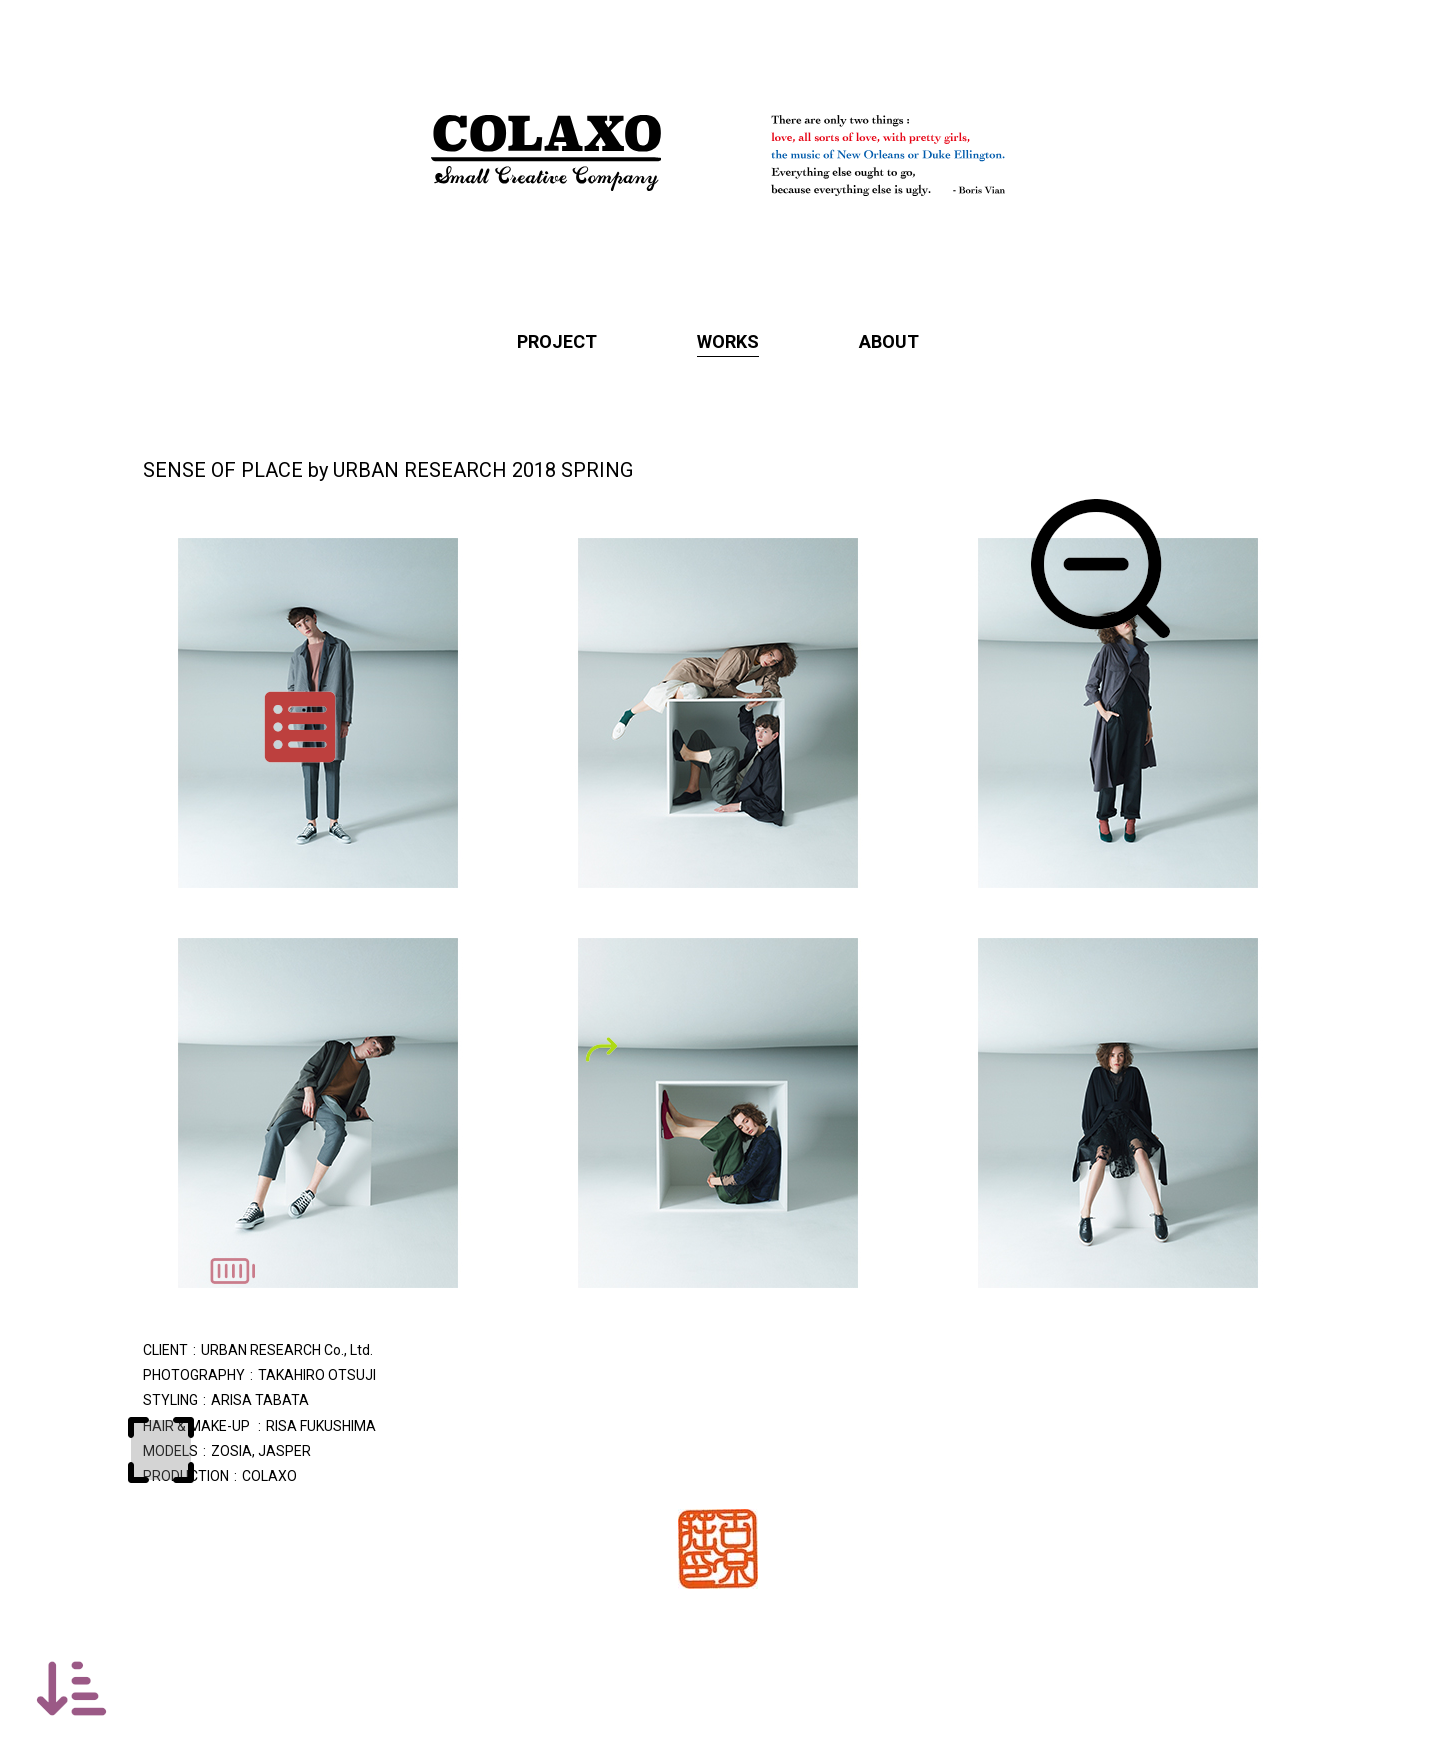 Image resolution: width=1436 pixels, height=1739 pixels. Describe the element at coordinates (1100, 568) in the screenshot. I see `zoom out to decrease magnification` at that location.